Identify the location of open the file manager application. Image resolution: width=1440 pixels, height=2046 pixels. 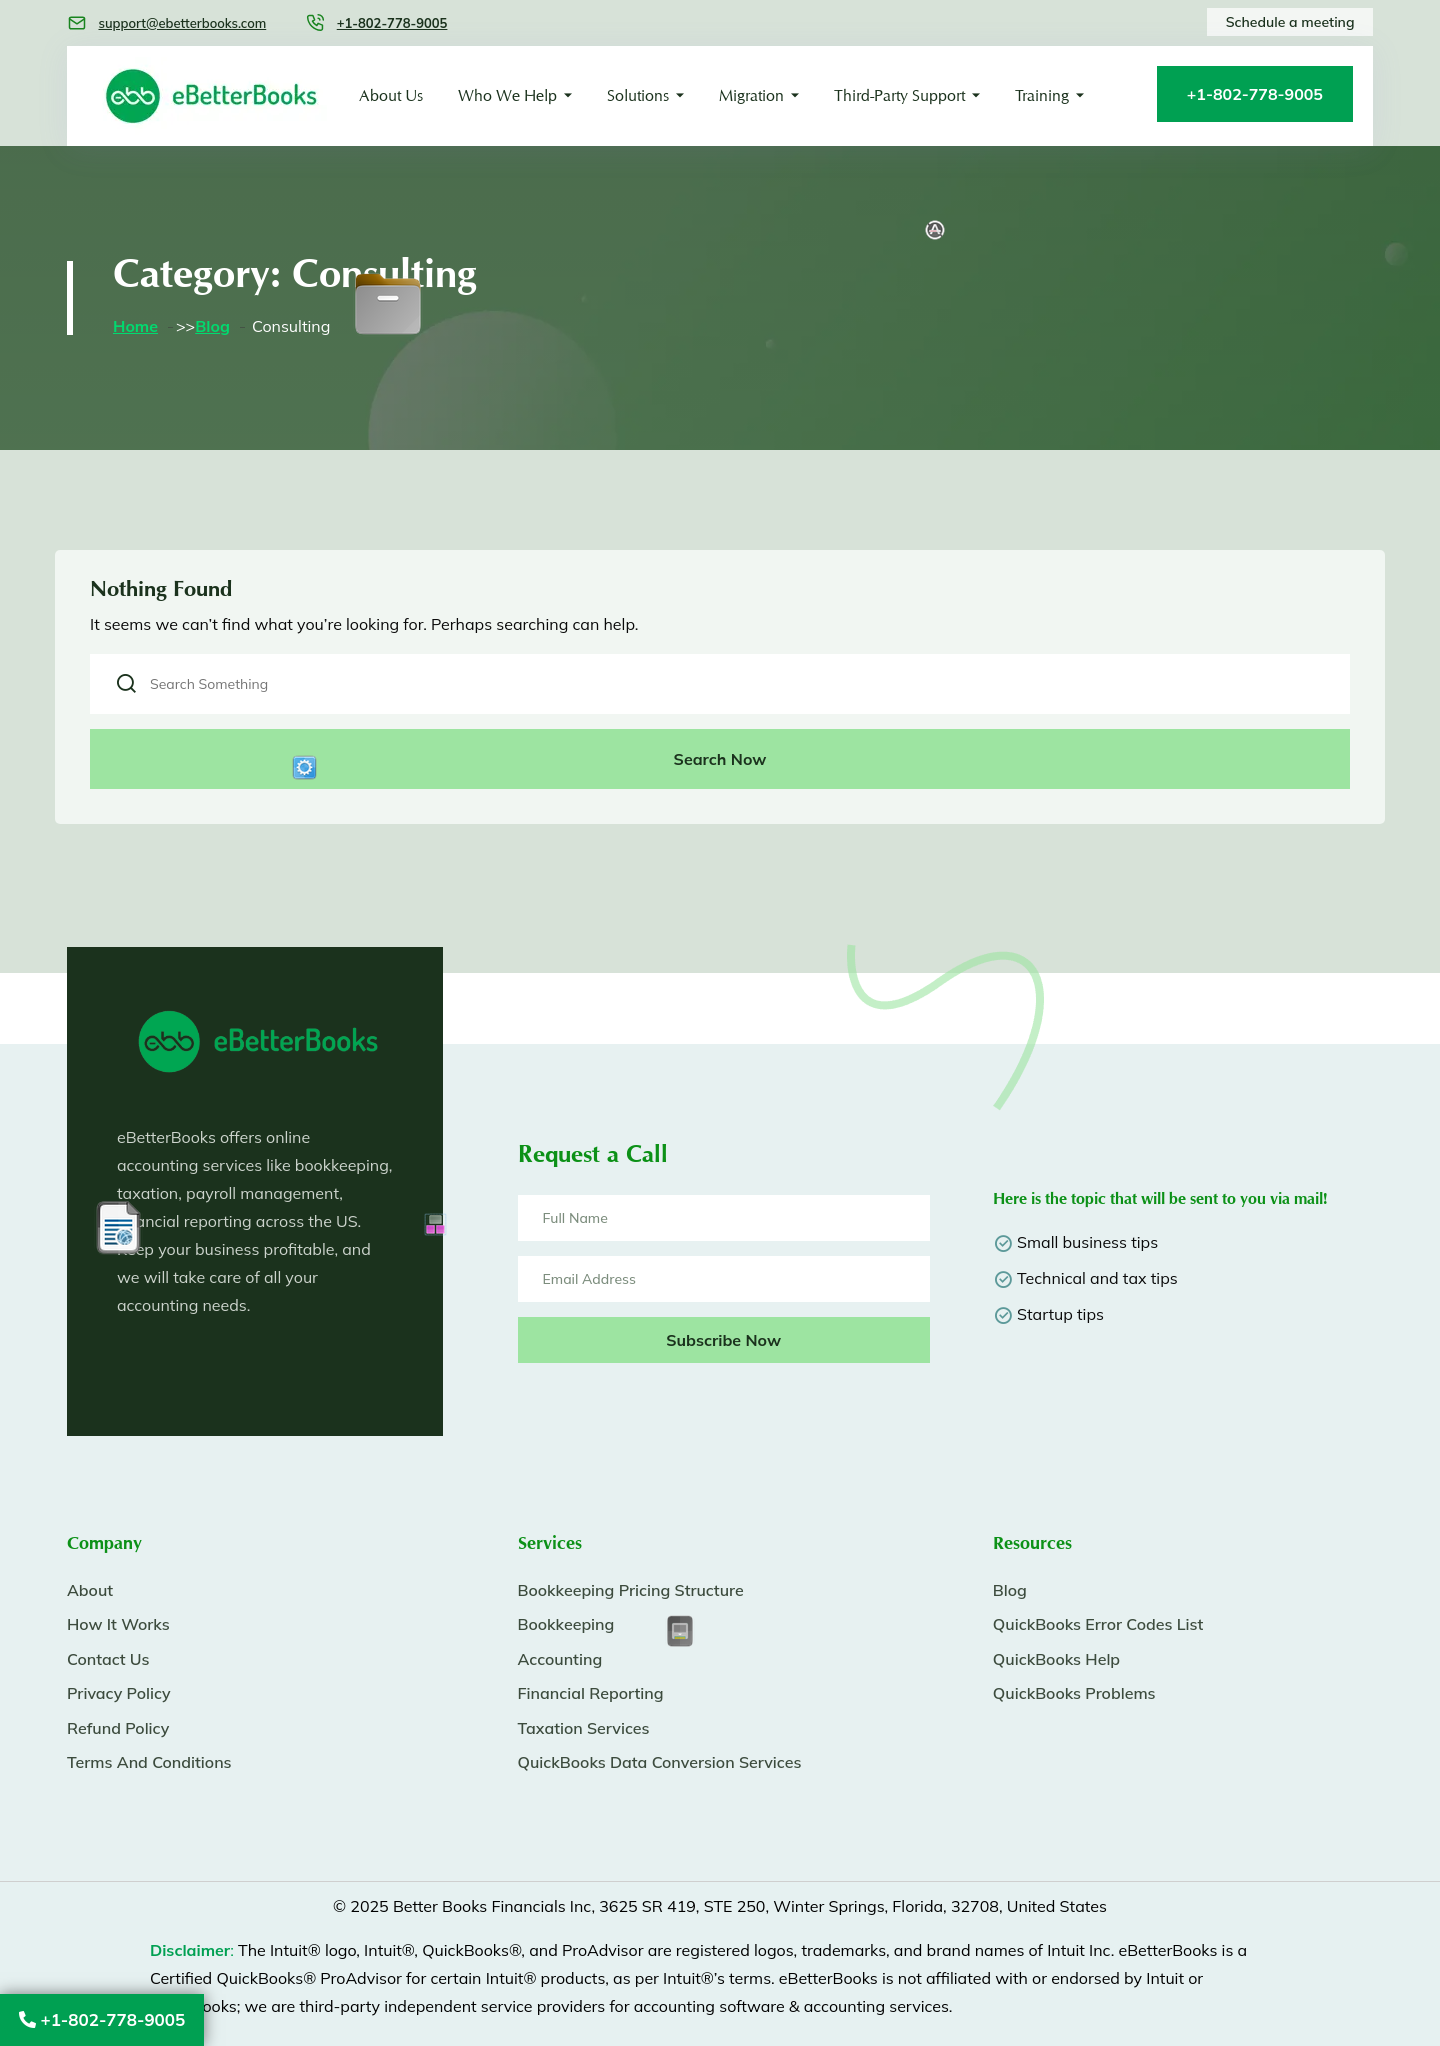
(388, 304).